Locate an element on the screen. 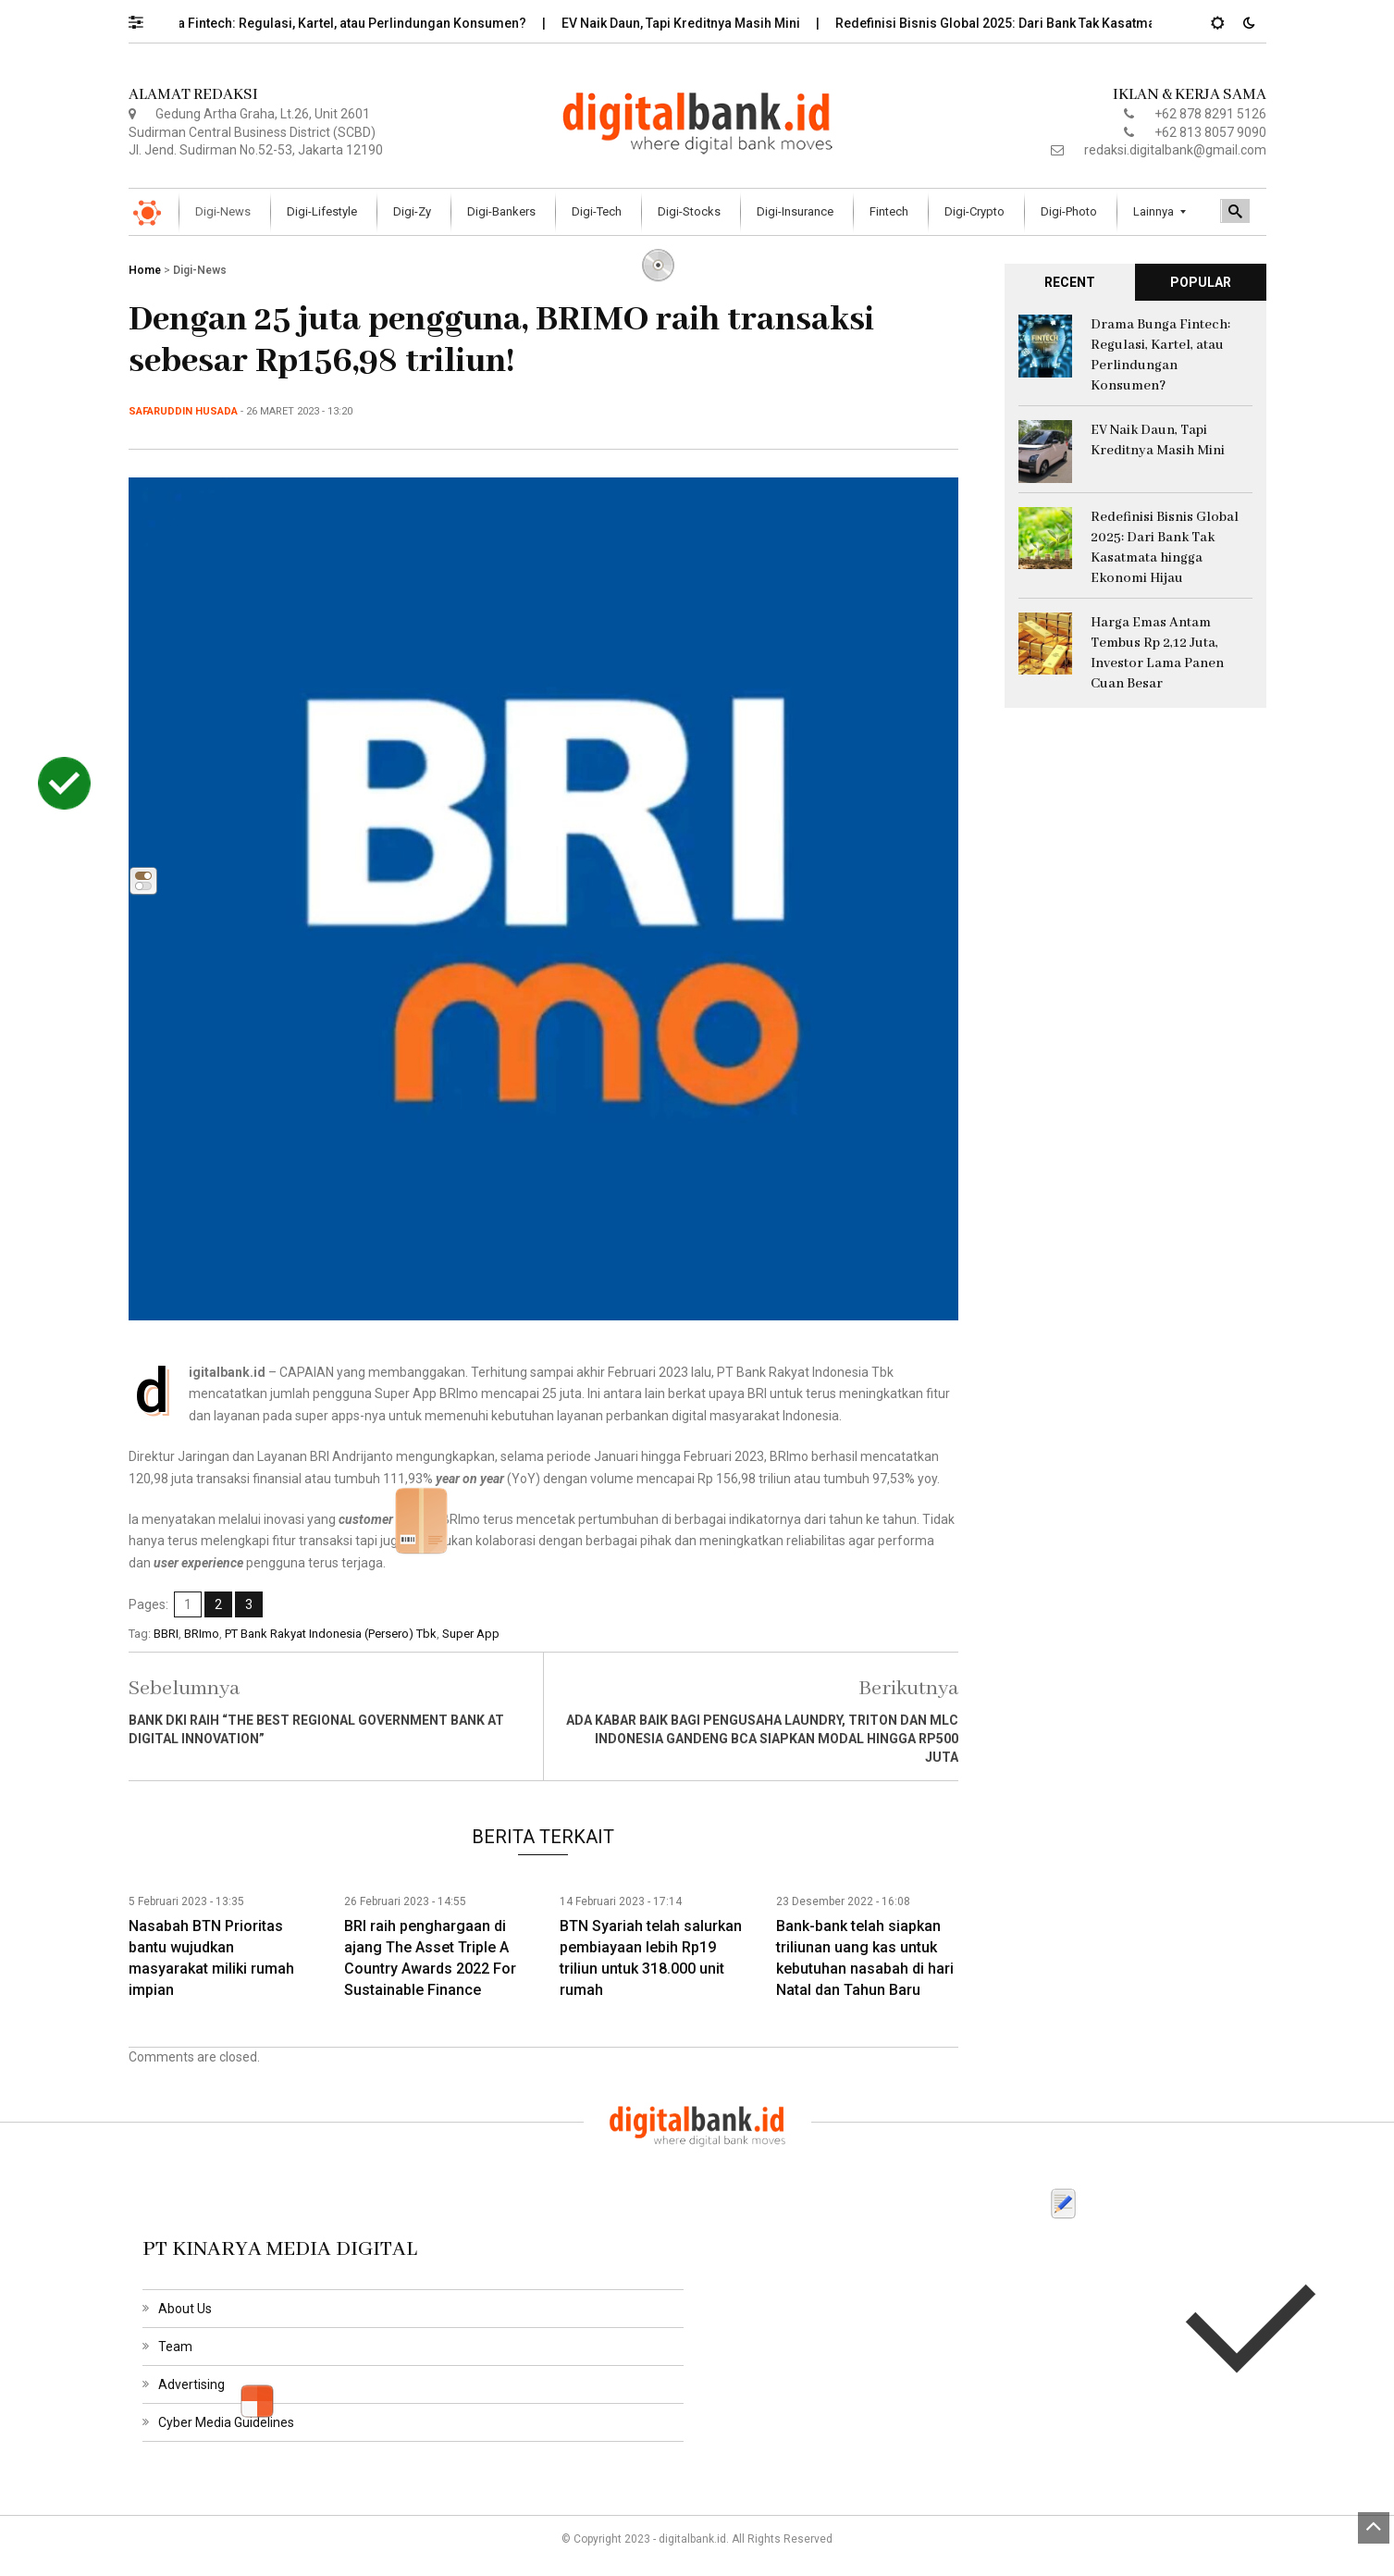 Image resolution: width=1394 pixels, height=2576 pixels. audio CD or music disc detected is located at coordinates (658, 265).